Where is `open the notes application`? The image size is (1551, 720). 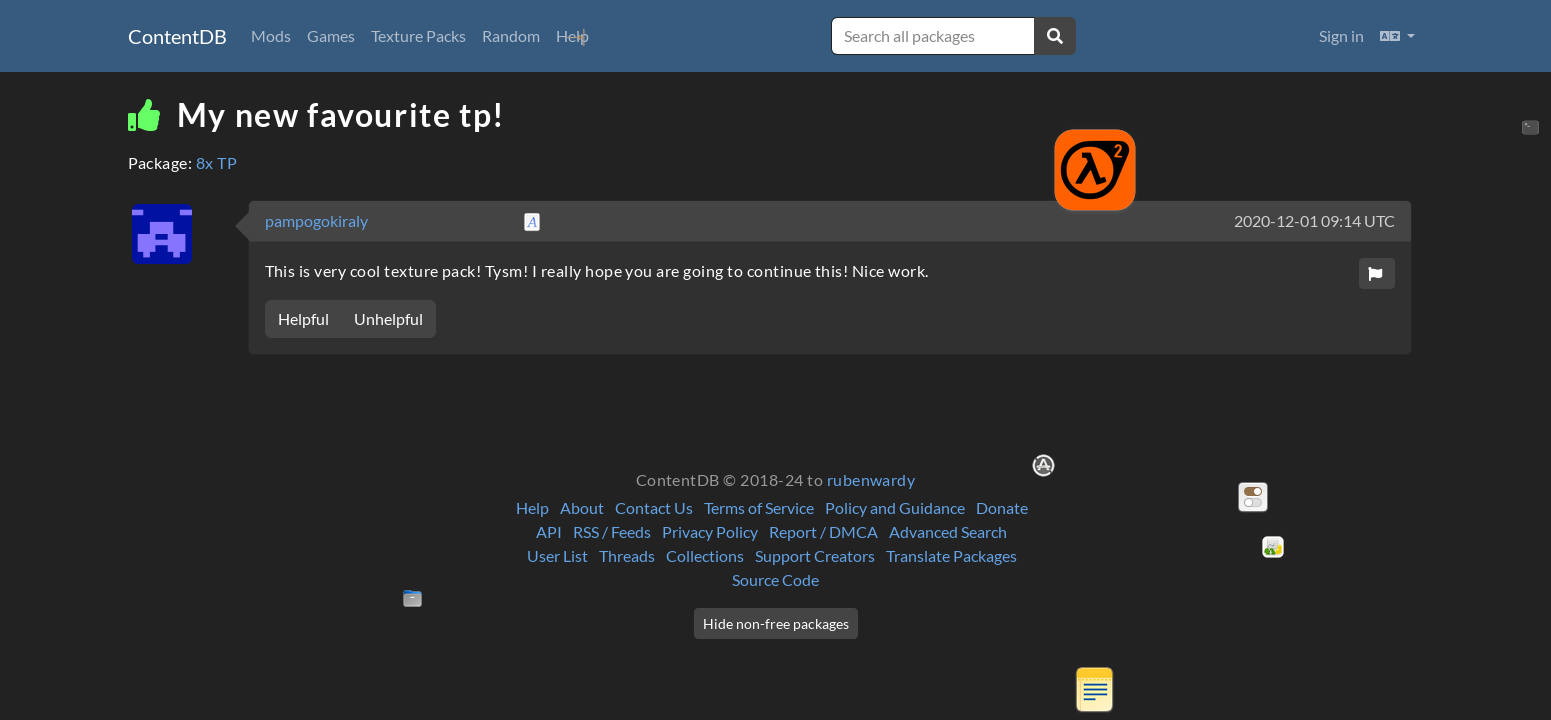 open the notes application is located at coordinates (1094, 689).